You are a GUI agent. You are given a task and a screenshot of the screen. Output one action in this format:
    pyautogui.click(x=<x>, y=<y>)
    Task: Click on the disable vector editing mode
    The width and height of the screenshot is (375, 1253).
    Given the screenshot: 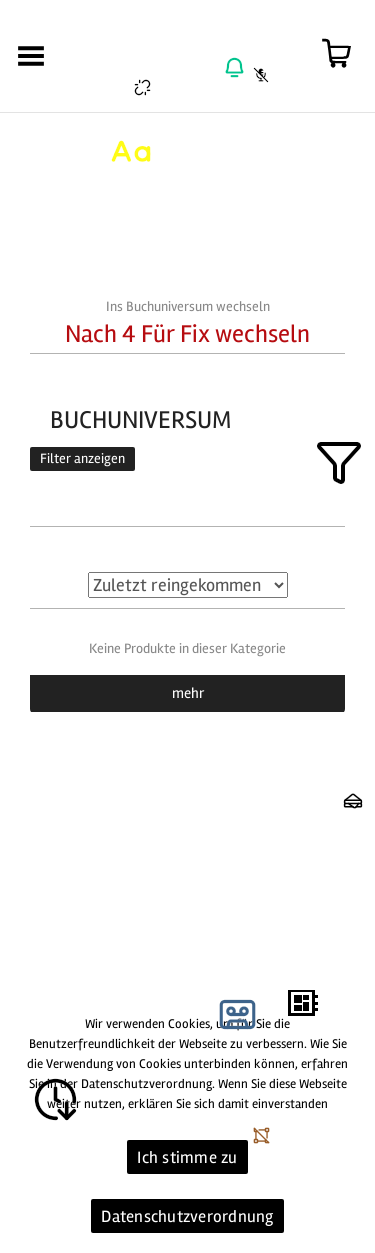 What is the action you would take?
    pyautogui.click(x=261, y=1135)
    